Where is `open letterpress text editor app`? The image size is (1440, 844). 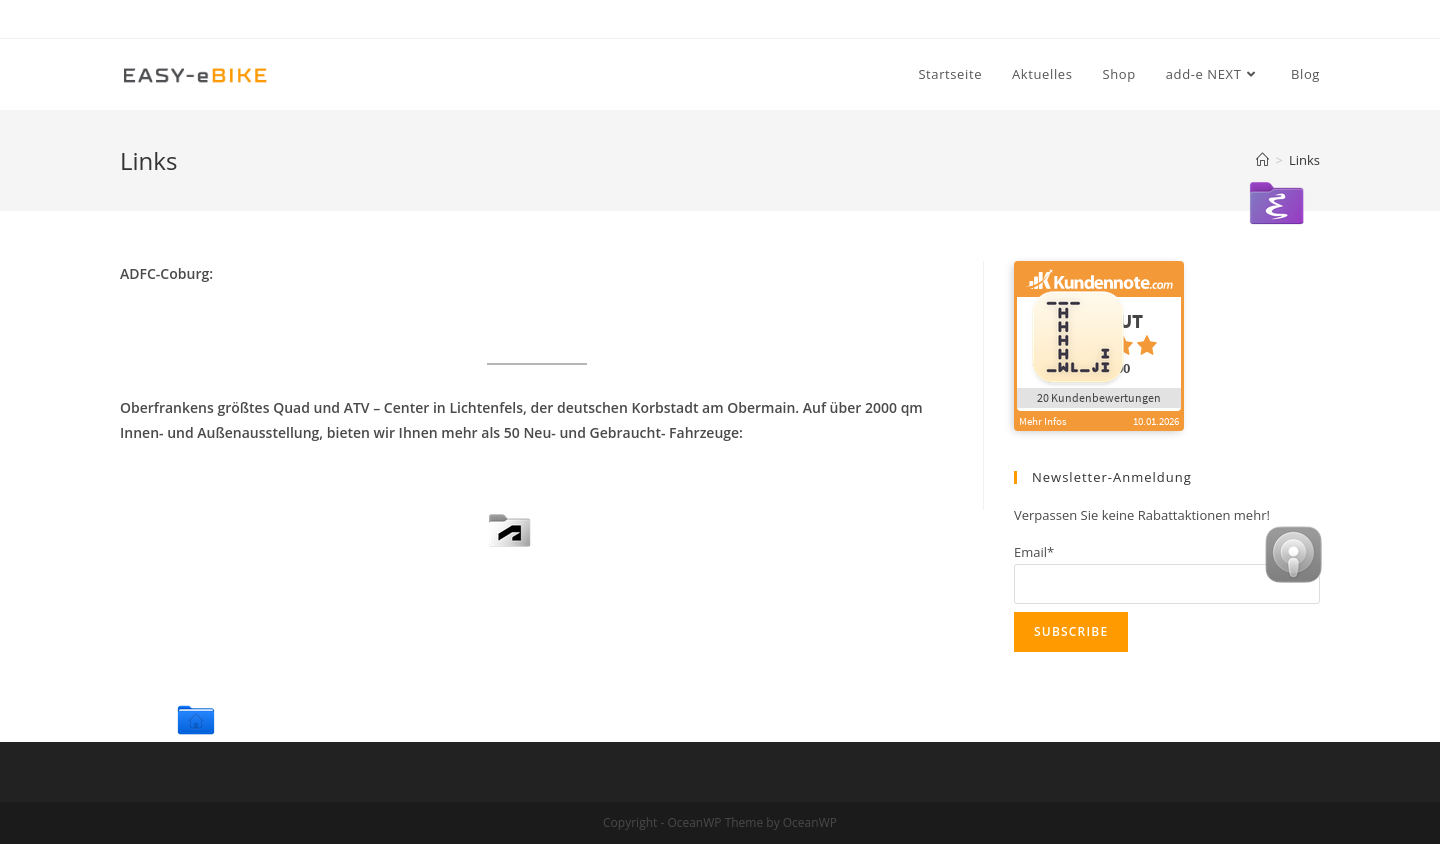 open letterpress text editor app is located at coordinates (1078, 337).